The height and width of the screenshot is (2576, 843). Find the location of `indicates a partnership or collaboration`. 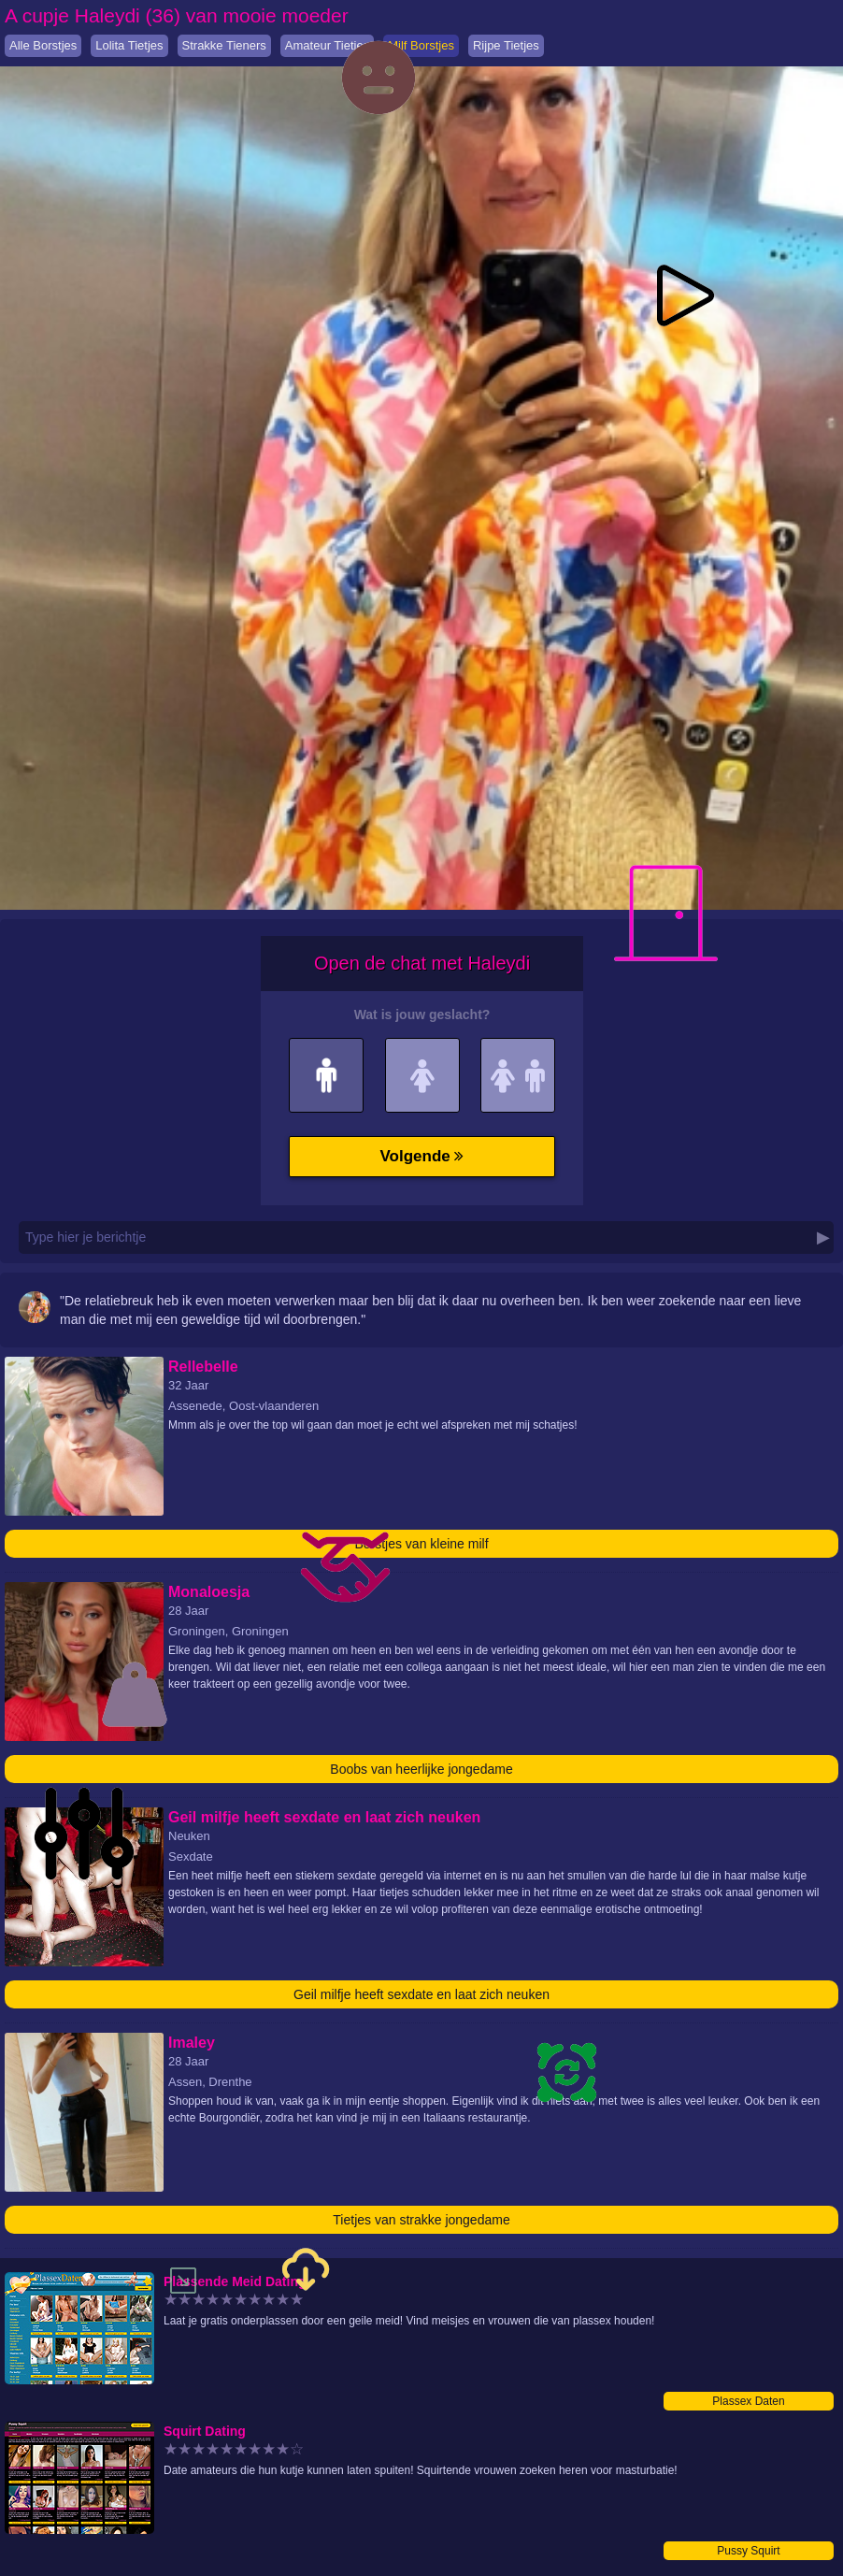

indicates a partnership or collaboration is located at coordinates (345, 1565).